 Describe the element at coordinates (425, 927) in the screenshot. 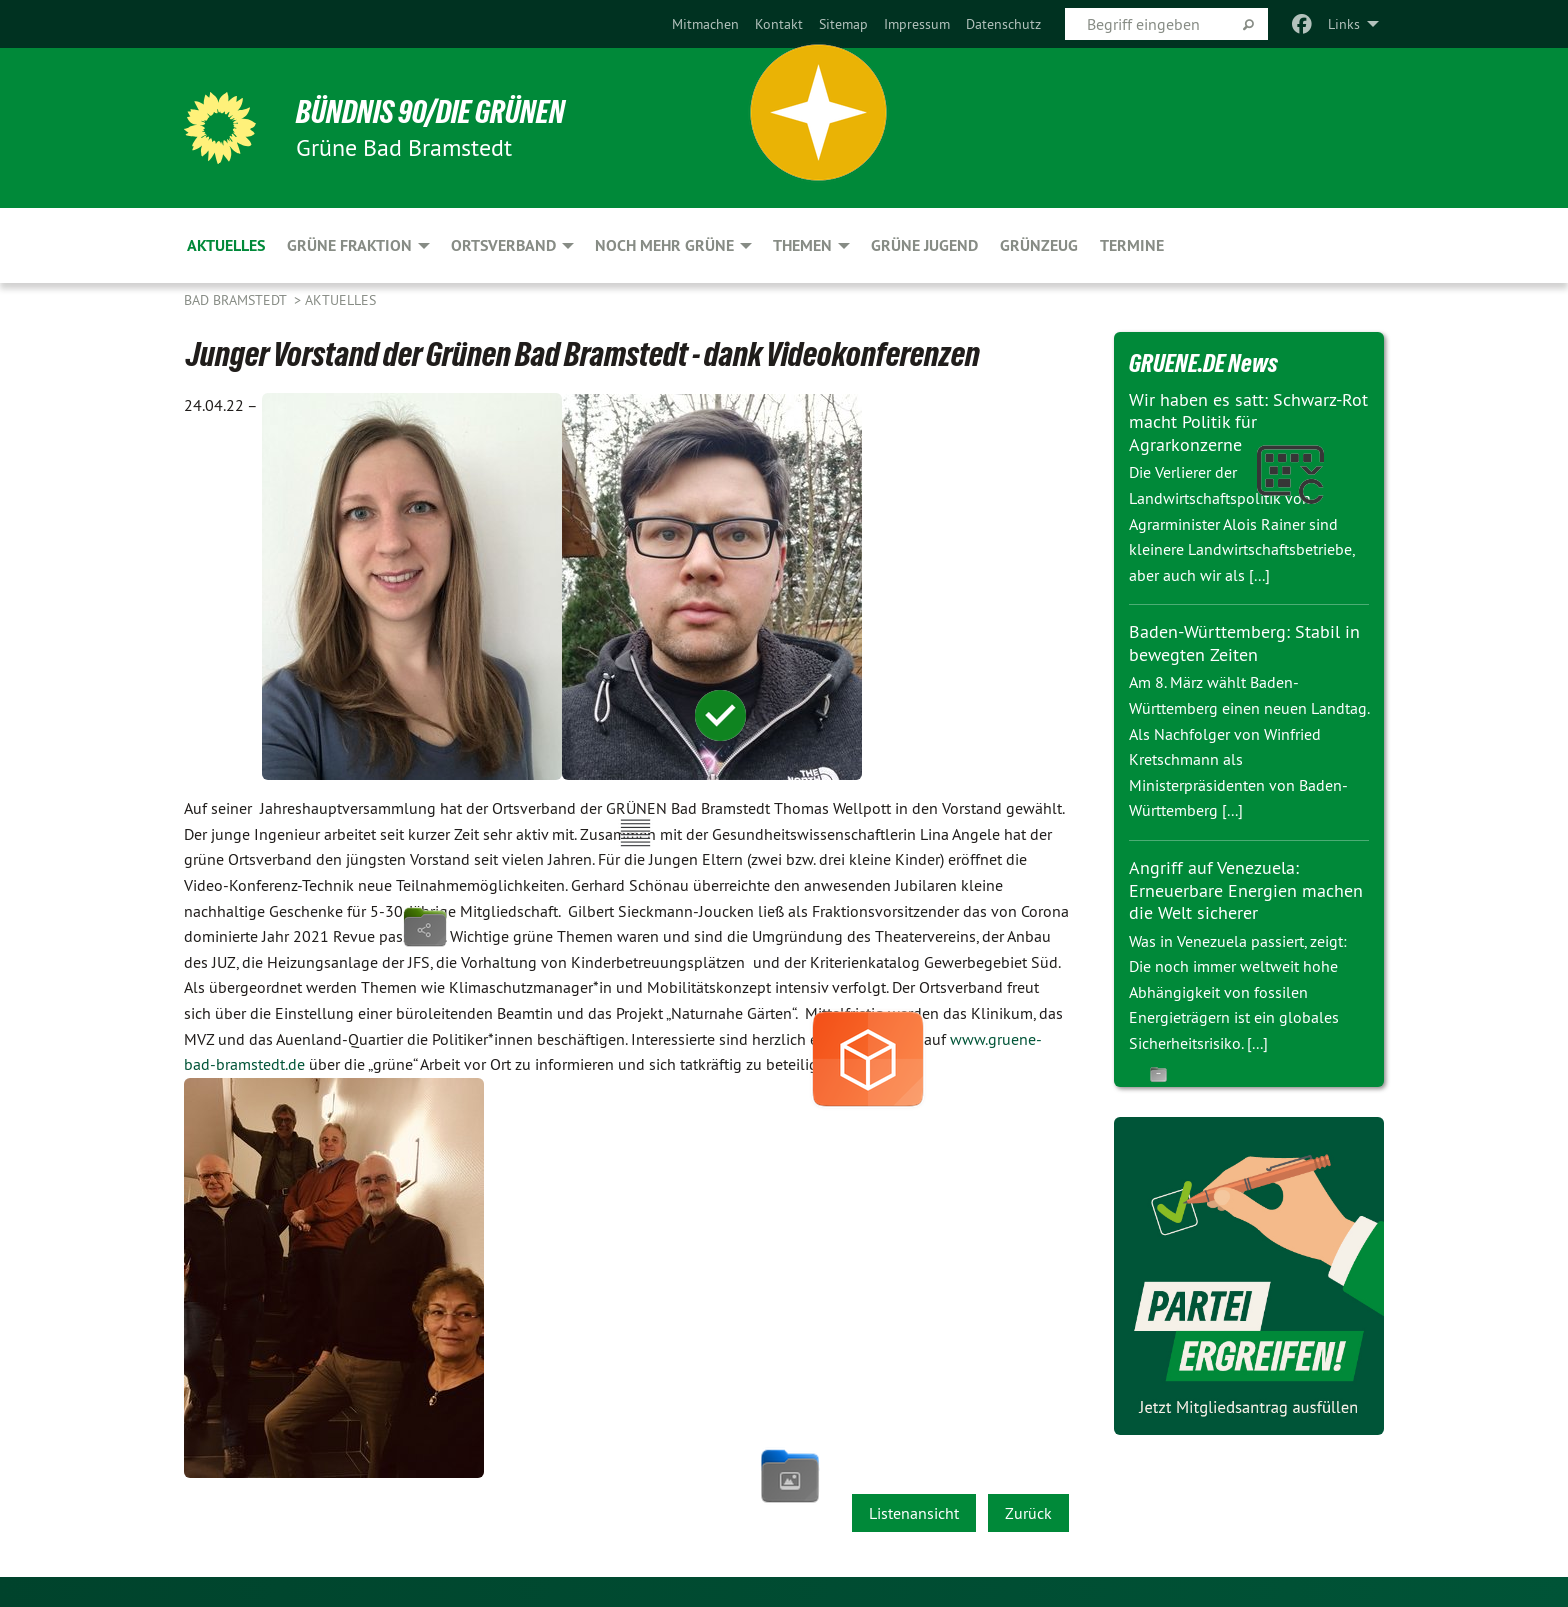

I see `open your public shared folder` at that location.